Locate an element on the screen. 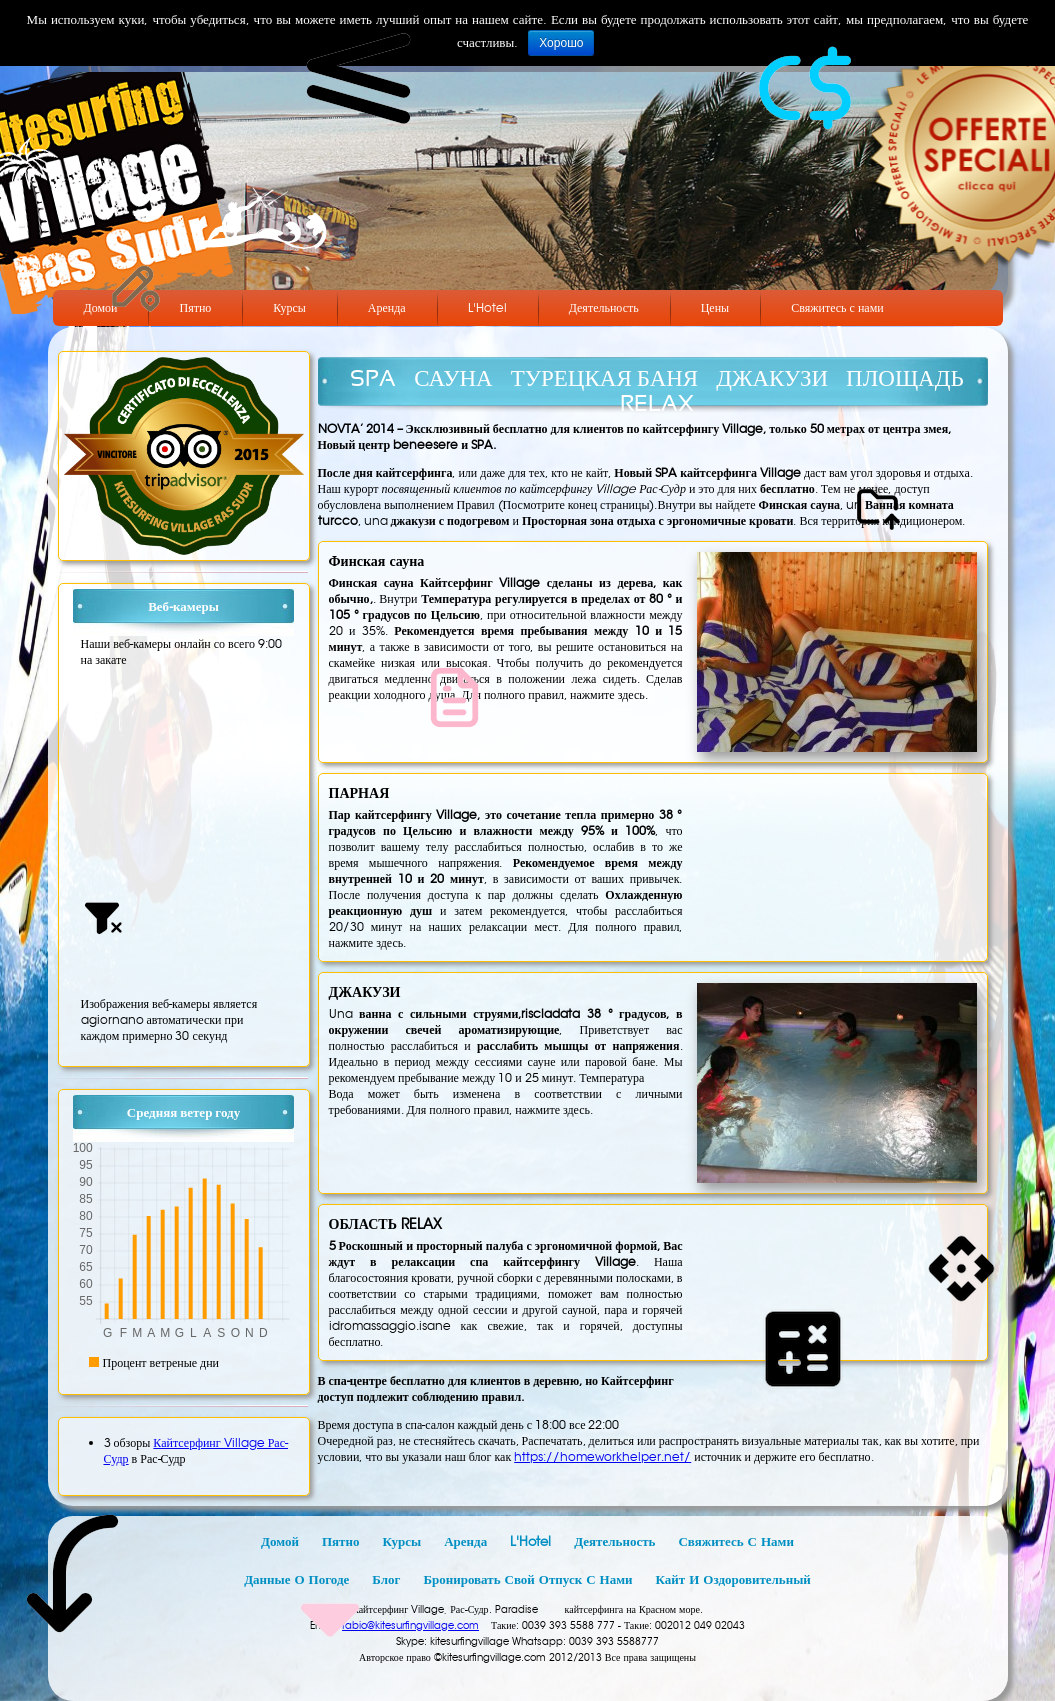 The width and height of the screenshot is (1055, 1701). less than or equal to mathematical operator is located at coordinates (358, 78).